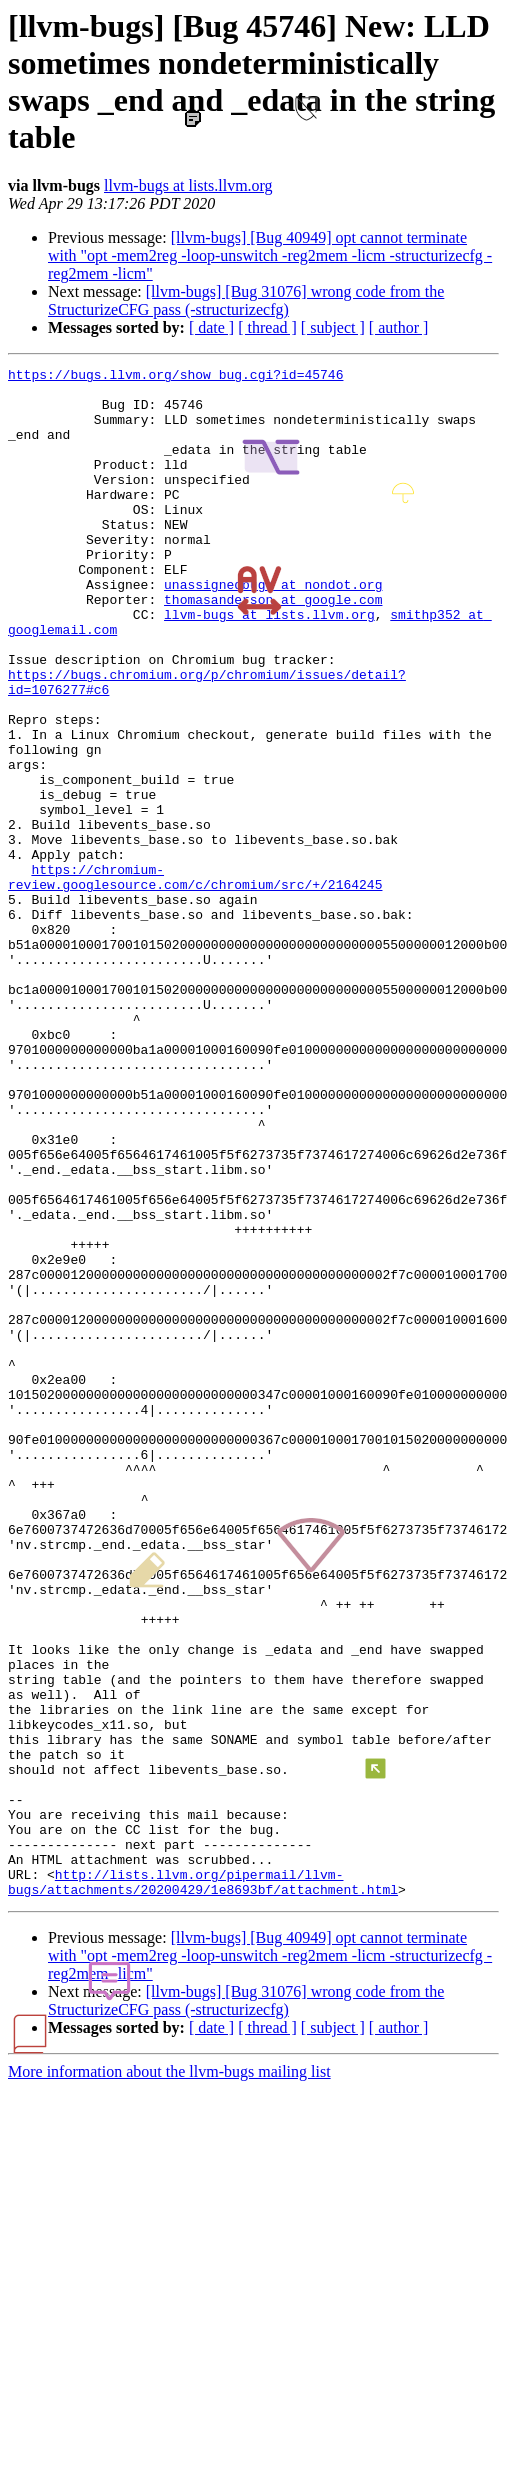 This screenshot has height=2486, width=507. What do you see at coordinates (271, 455) in the screenshot?
I see `access keyboard option or modifier key` at bounding box center [271, 455].